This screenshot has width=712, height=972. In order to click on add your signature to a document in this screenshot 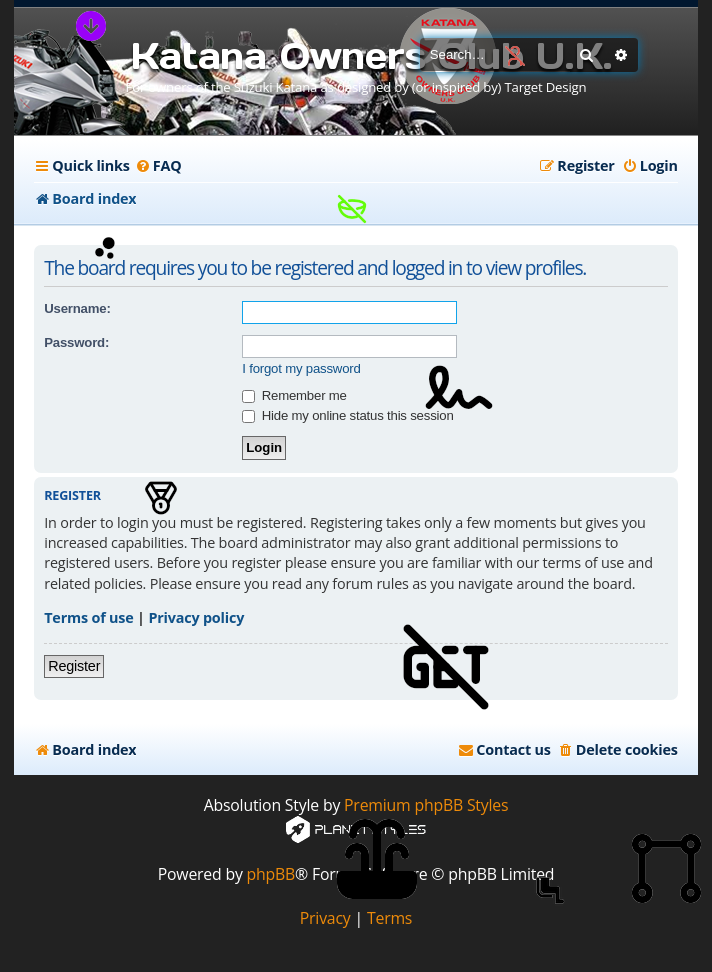, I will do `click(459, 389)`.